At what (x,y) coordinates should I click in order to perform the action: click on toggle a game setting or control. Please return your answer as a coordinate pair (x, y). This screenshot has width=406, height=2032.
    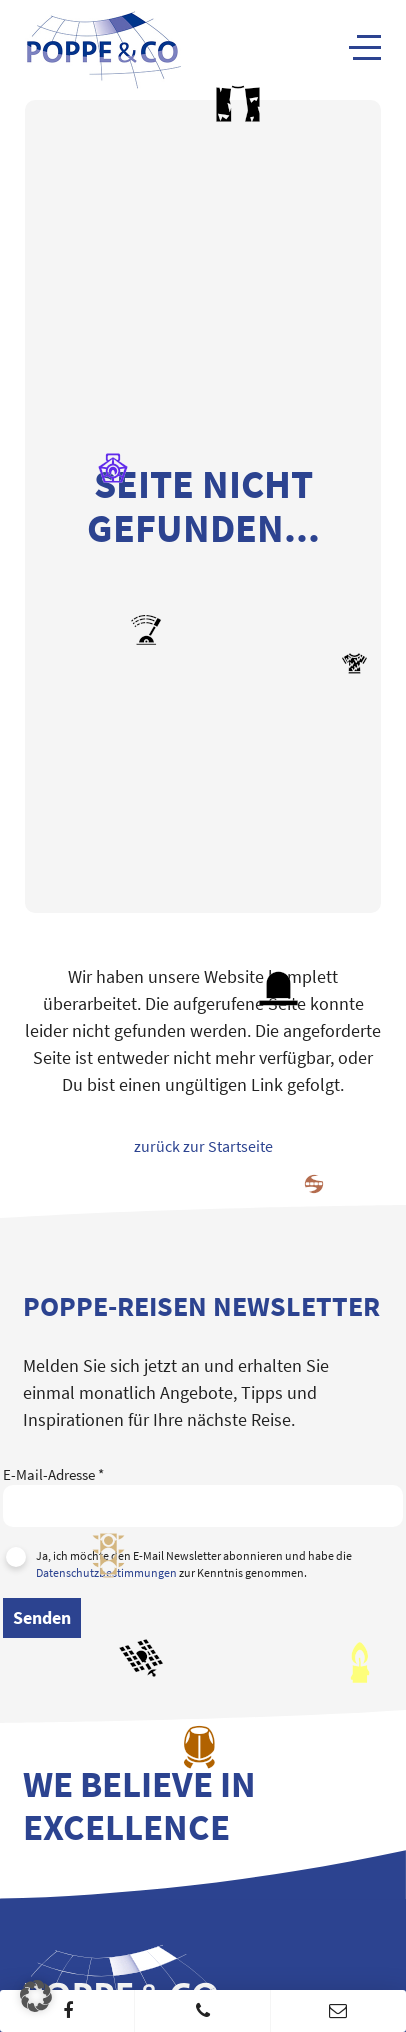
    Looking at the image, I should click on (146, 629).